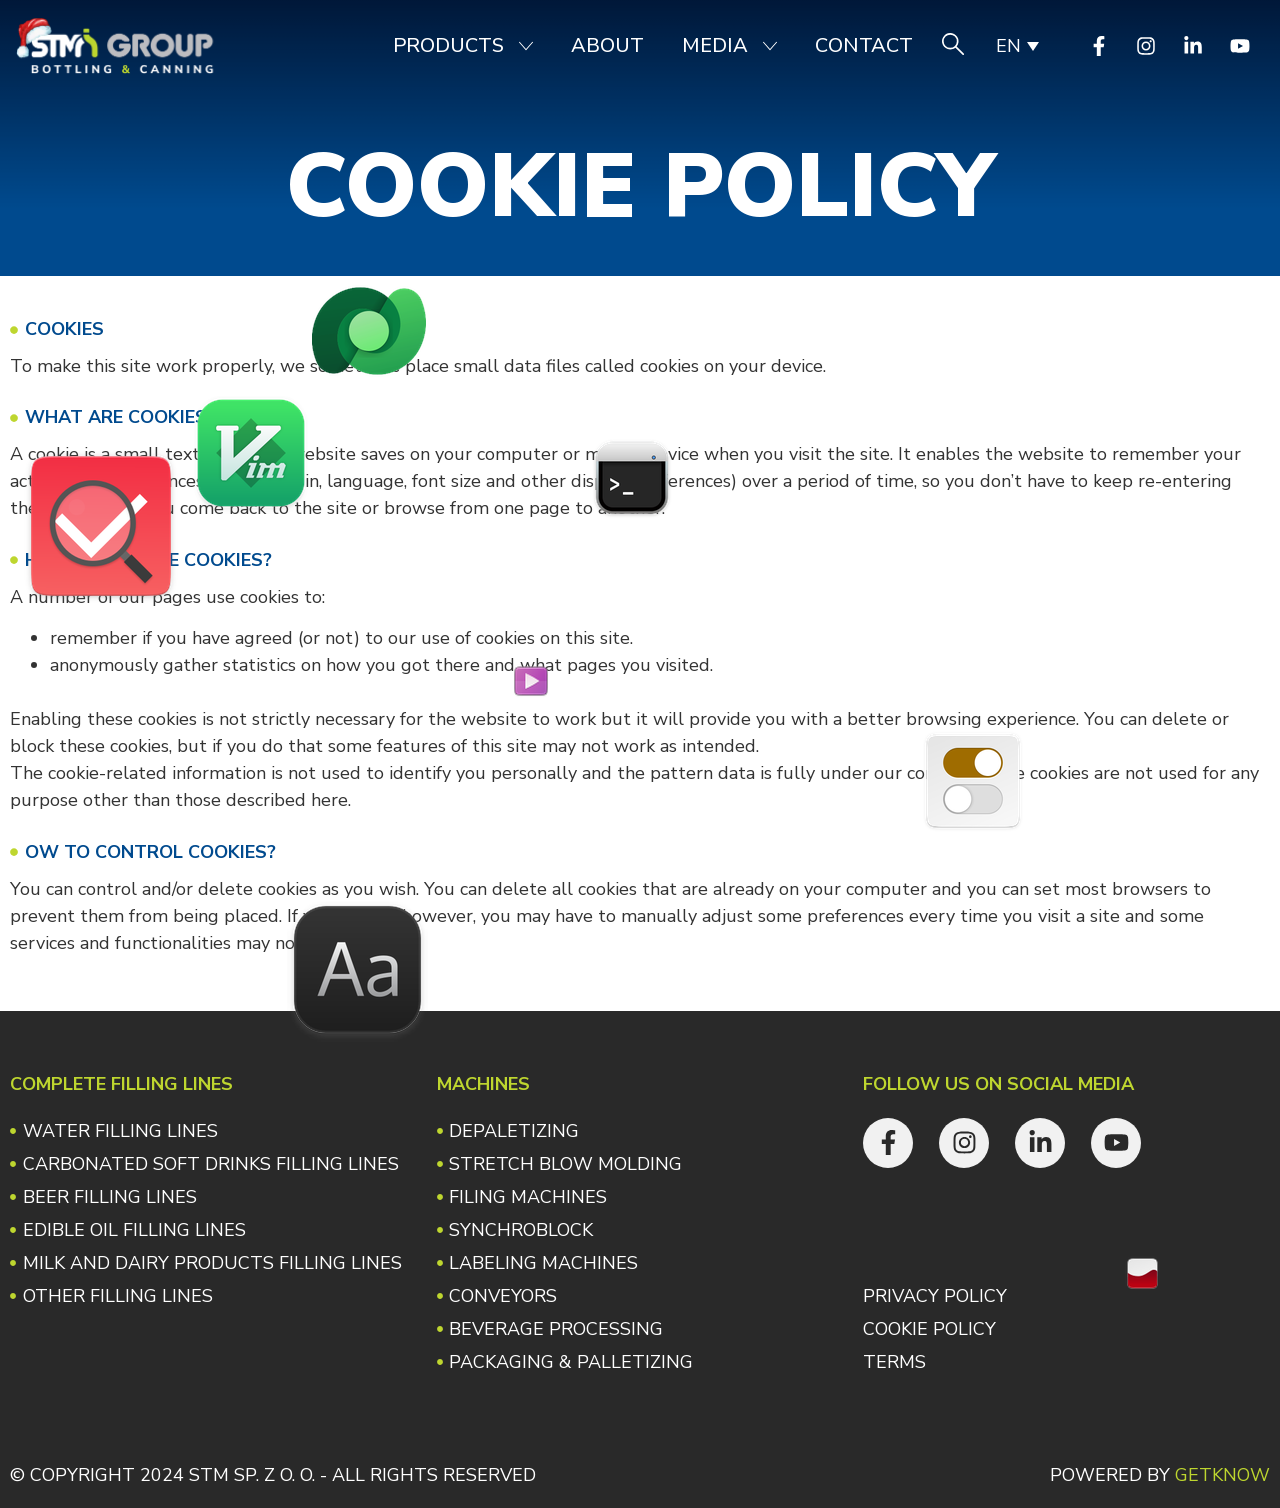  Describe the element at coordinates (1142, 1273) in the screenshot. I see `open wine compatibility layer application` at that location.